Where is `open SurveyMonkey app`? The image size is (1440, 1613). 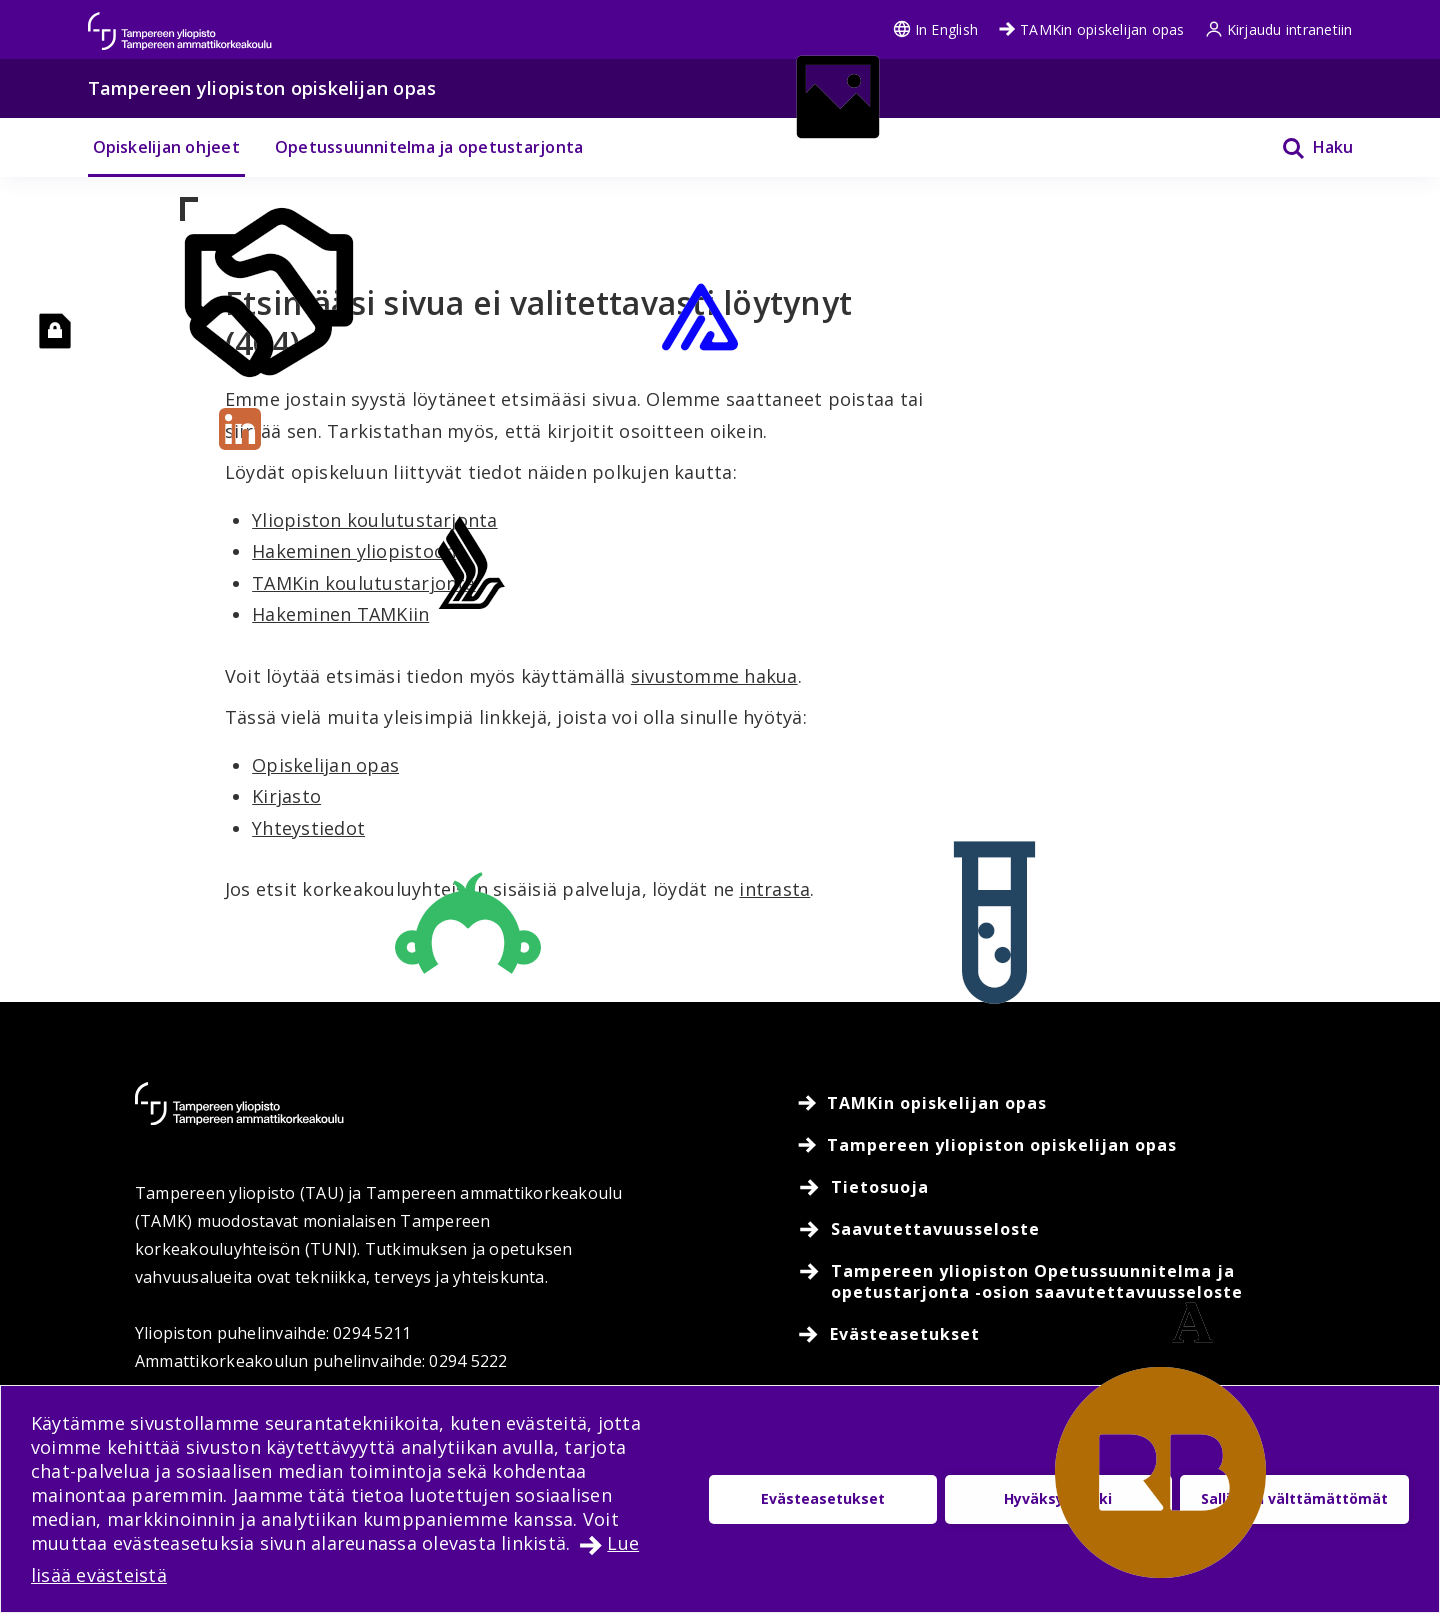
open SurveyMonkey app is located at coordinates (468, 923).